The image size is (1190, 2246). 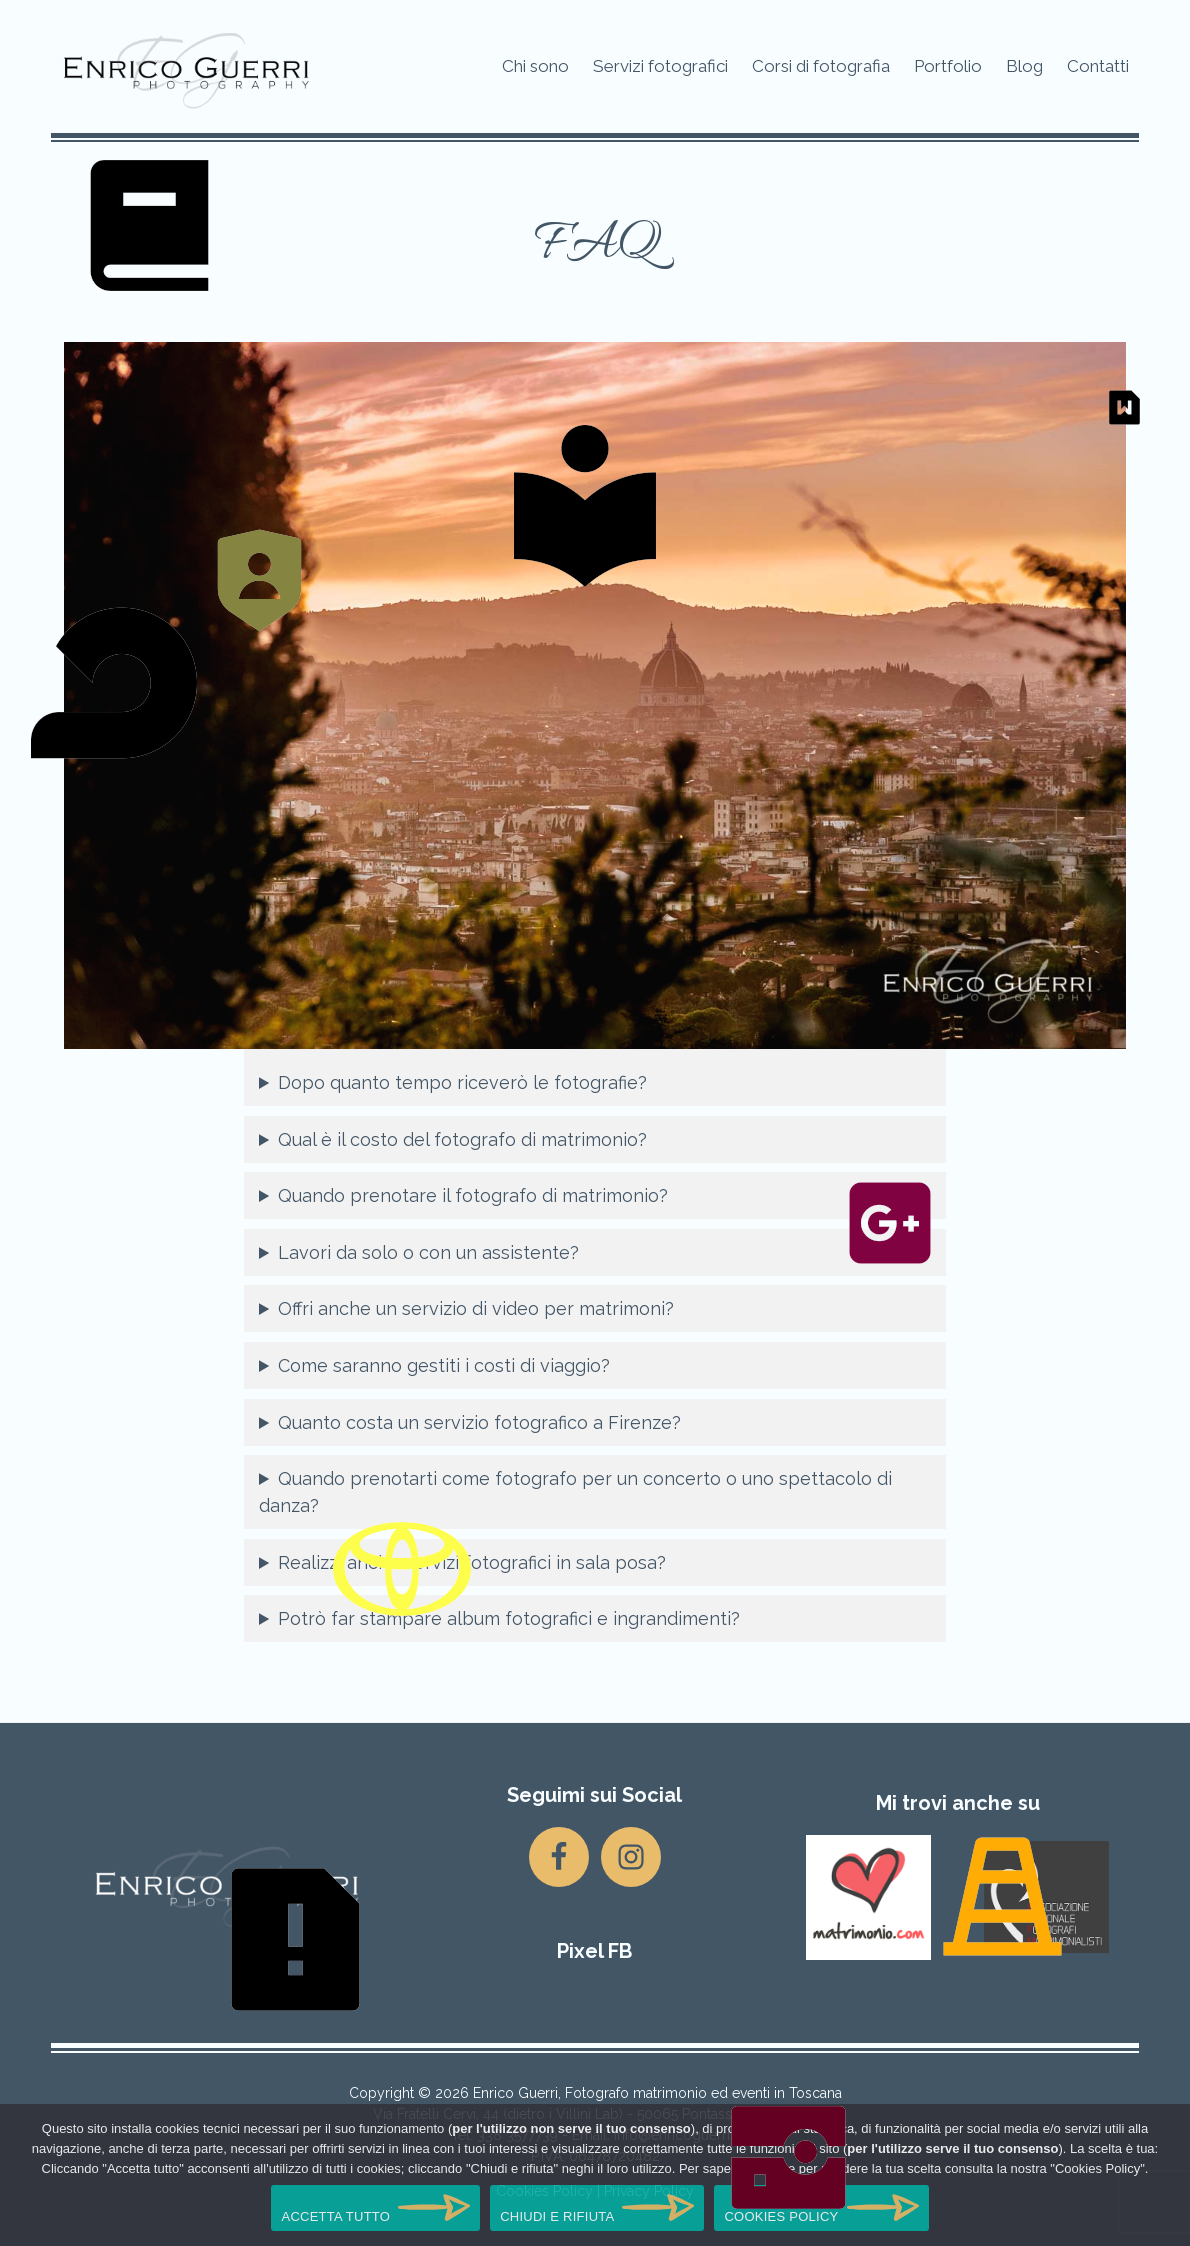 I want to click on sign in with Google+, so click(x=890, y=1223).